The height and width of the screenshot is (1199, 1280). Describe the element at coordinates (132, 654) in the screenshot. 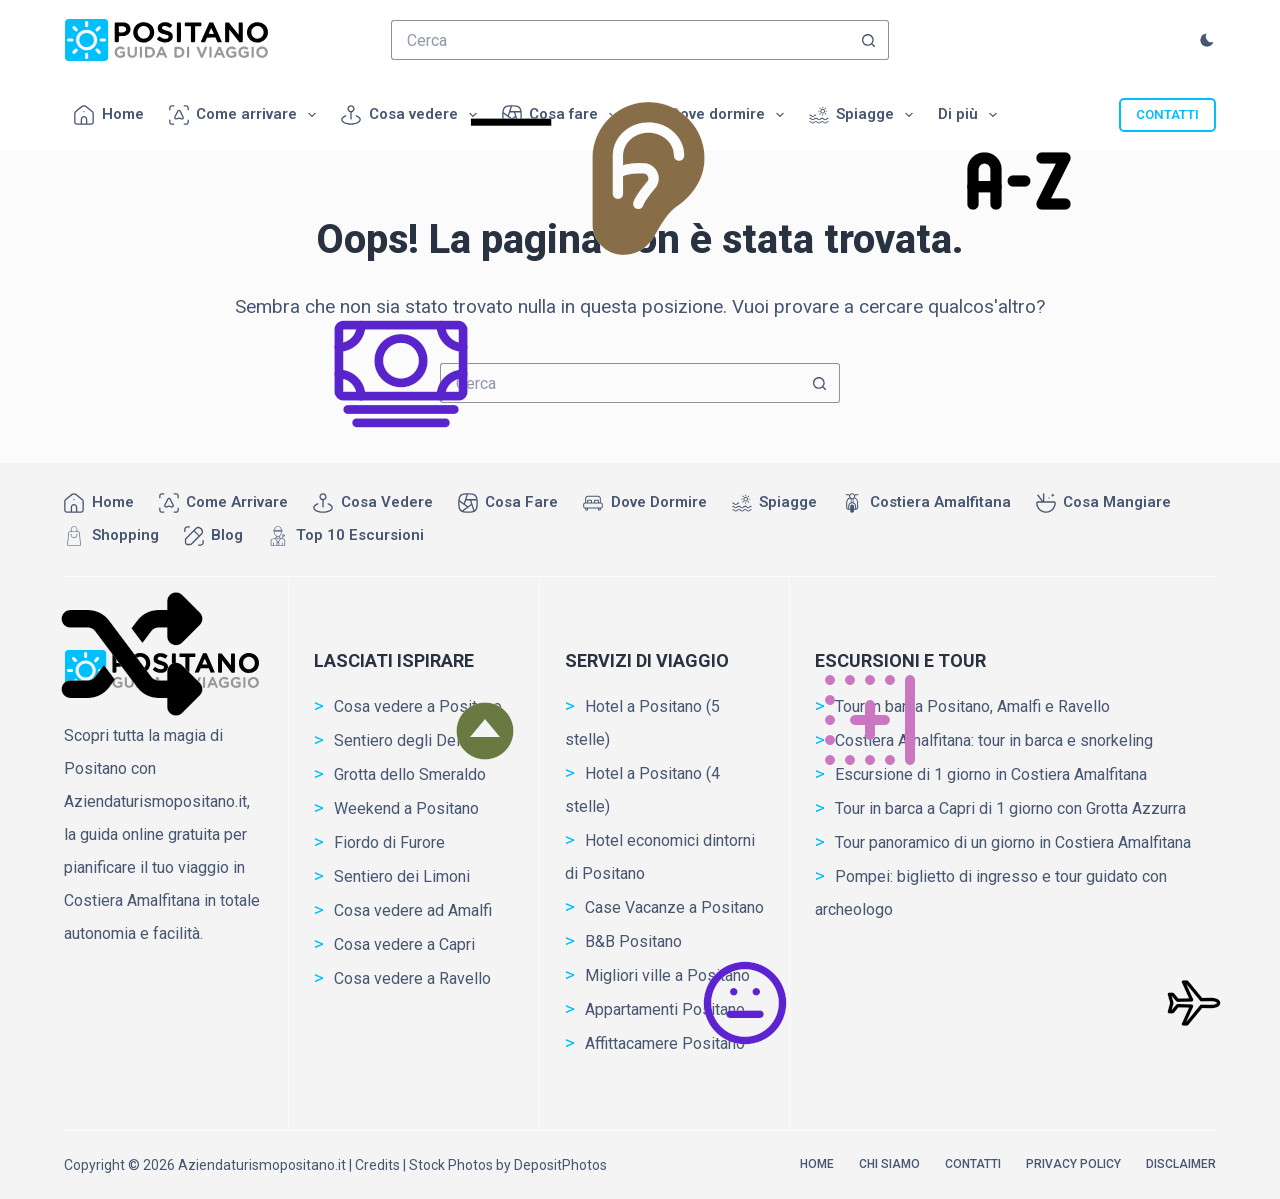

I see `shuffle or randomize content` at that location.